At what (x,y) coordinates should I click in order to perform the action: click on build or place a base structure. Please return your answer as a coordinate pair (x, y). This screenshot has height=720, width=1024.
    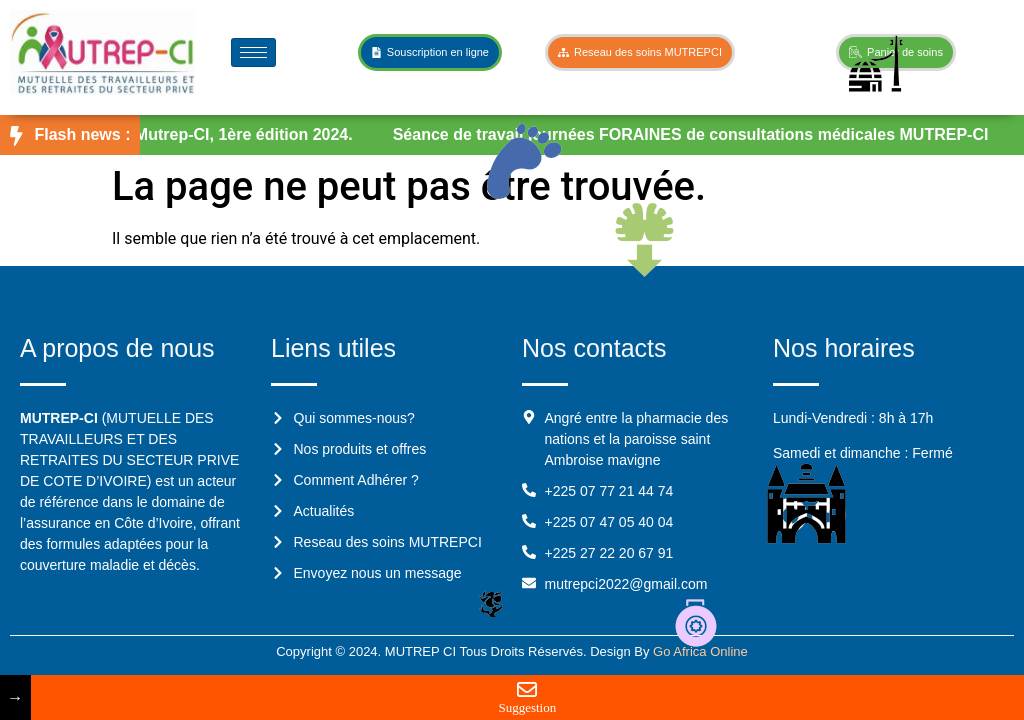
    Looking at the image, I should click on (877, 63).